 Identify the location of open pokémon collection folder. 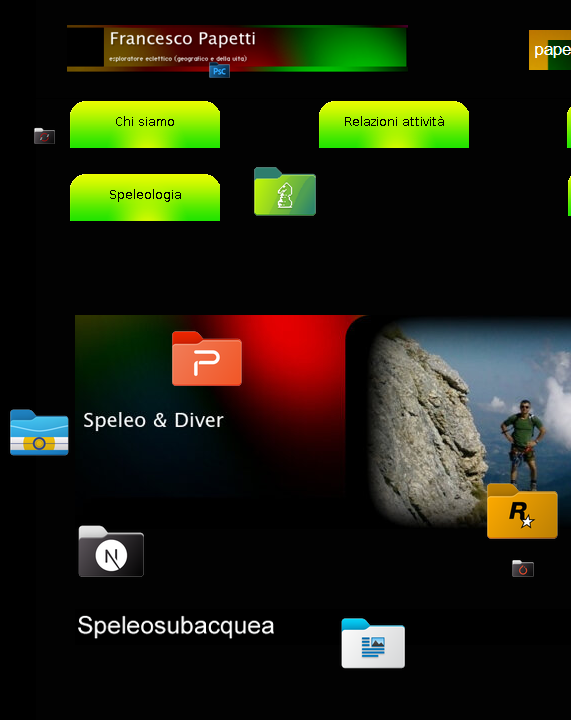
(39, 434).